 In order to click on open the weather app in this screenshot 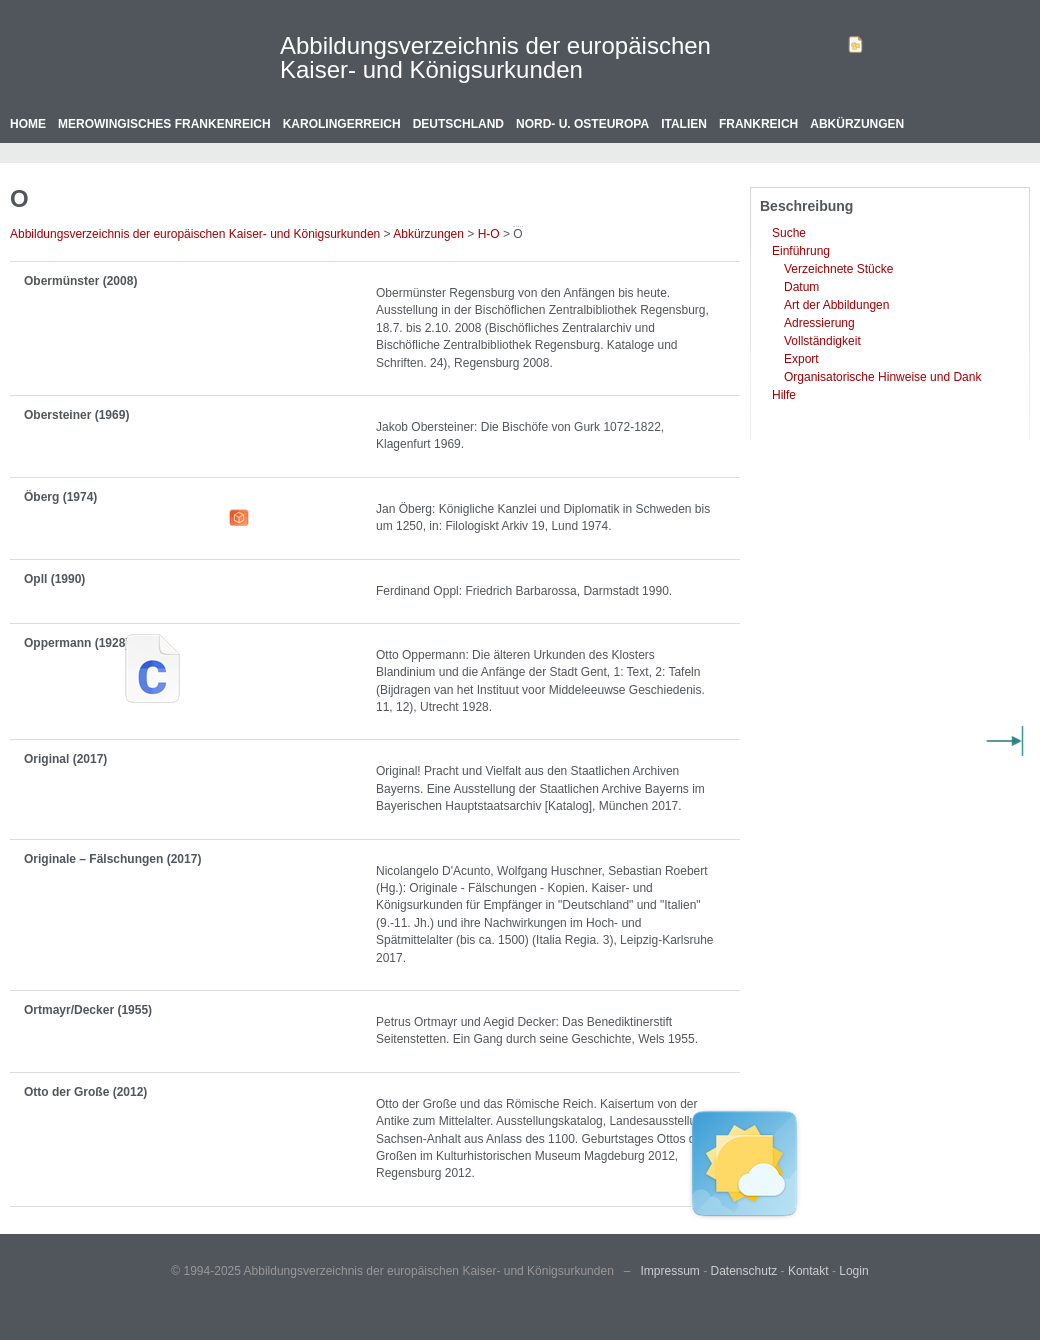, I will do `click(744, 1163)`.